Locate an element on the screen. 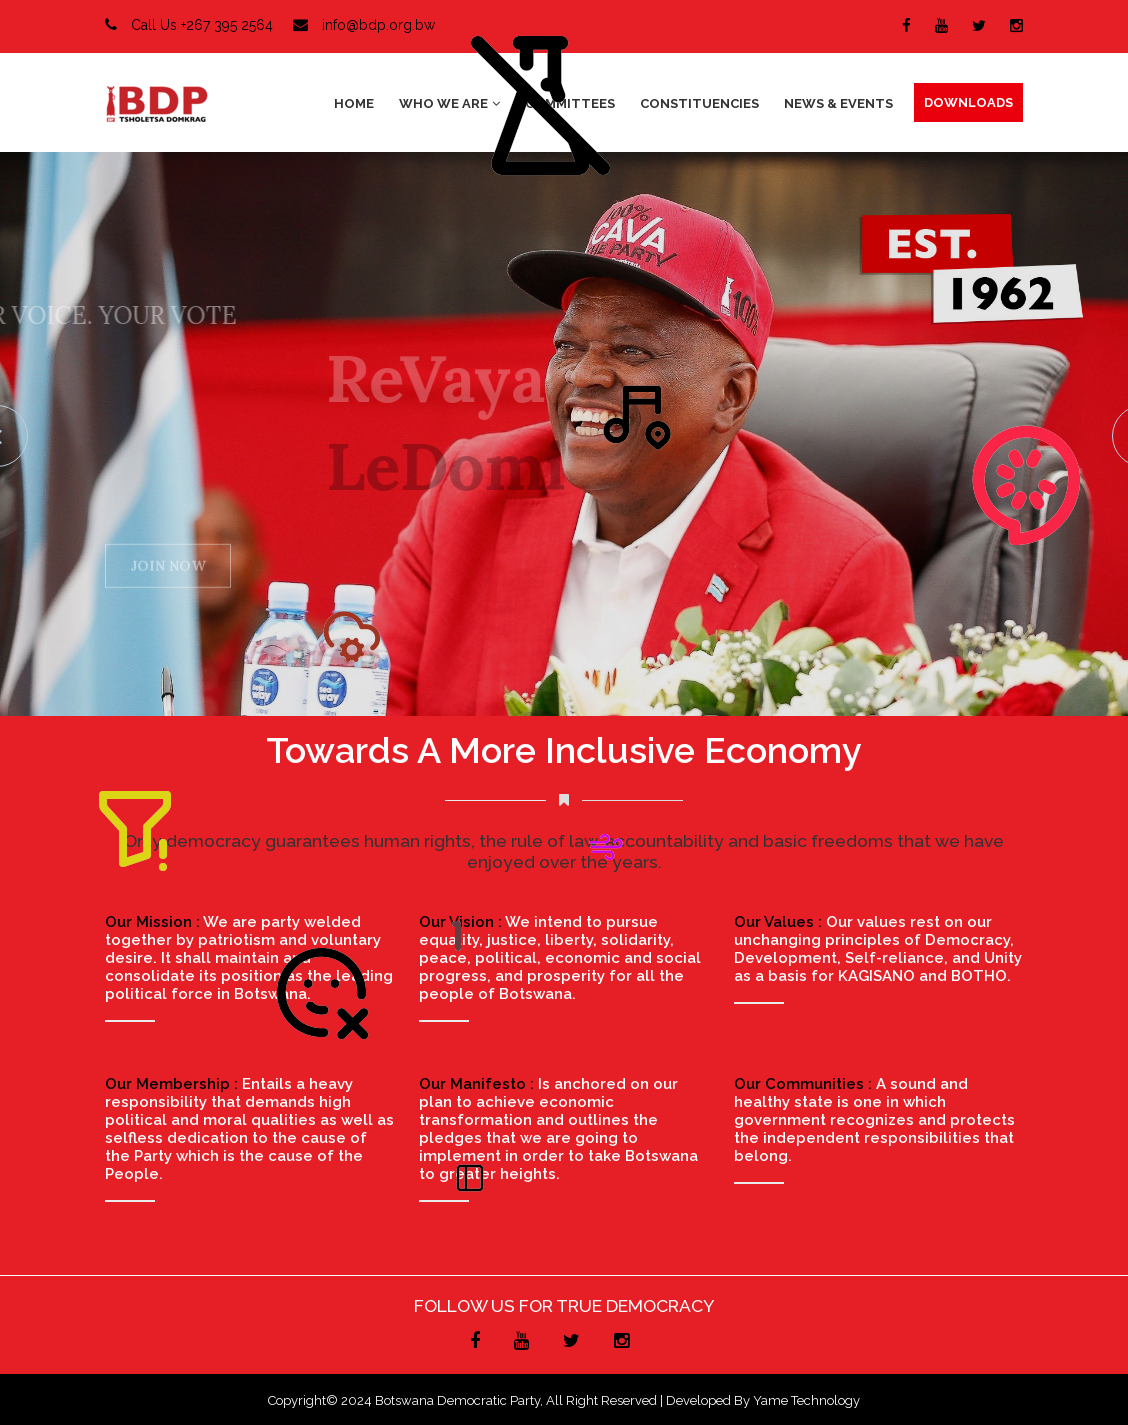 Image resolution: width=1128 pixels, height=1425 pixels. view music tagged with a location is located at coordinates (635, 414).